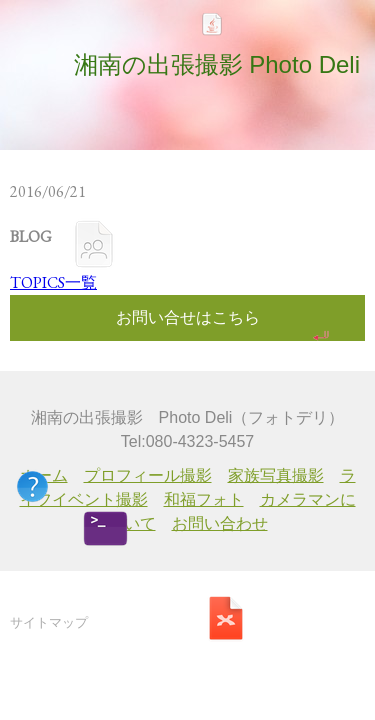 The width and height of the screenshot is (375, 720). What do you see at coordinates (320, 334) in the screenshot?
I see `reply to all recipients of an email` at bounding box center [320, 334].